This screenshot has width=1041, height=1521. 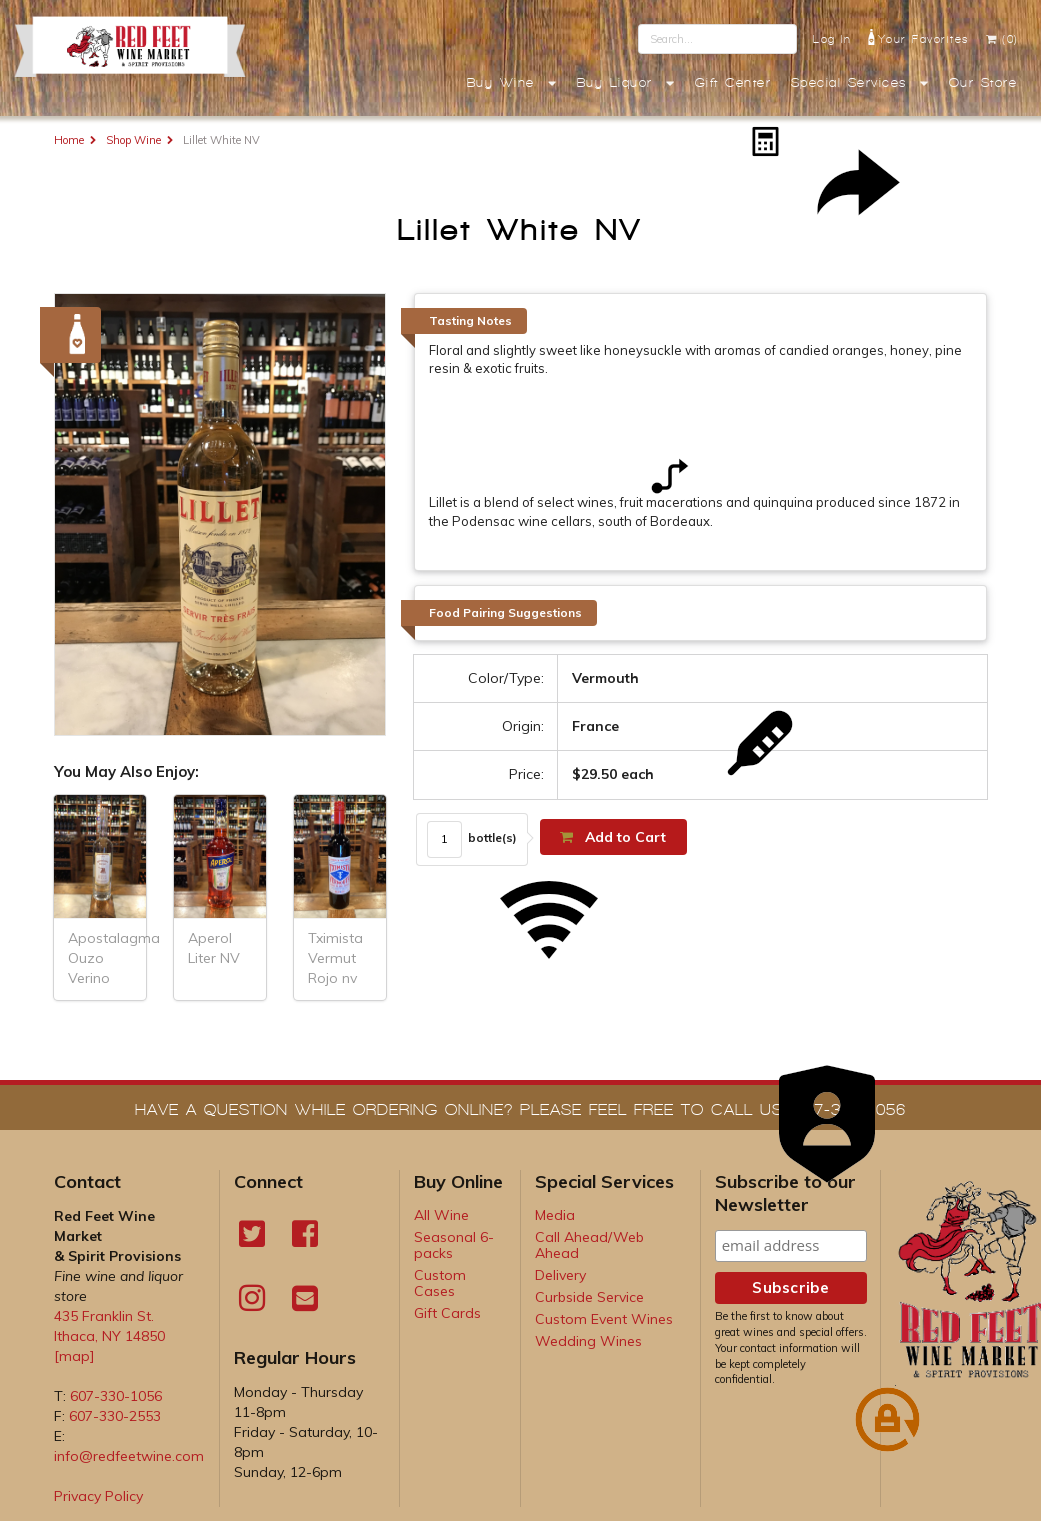 I want to click on check temperature or health status, so click(x=759, y=743).